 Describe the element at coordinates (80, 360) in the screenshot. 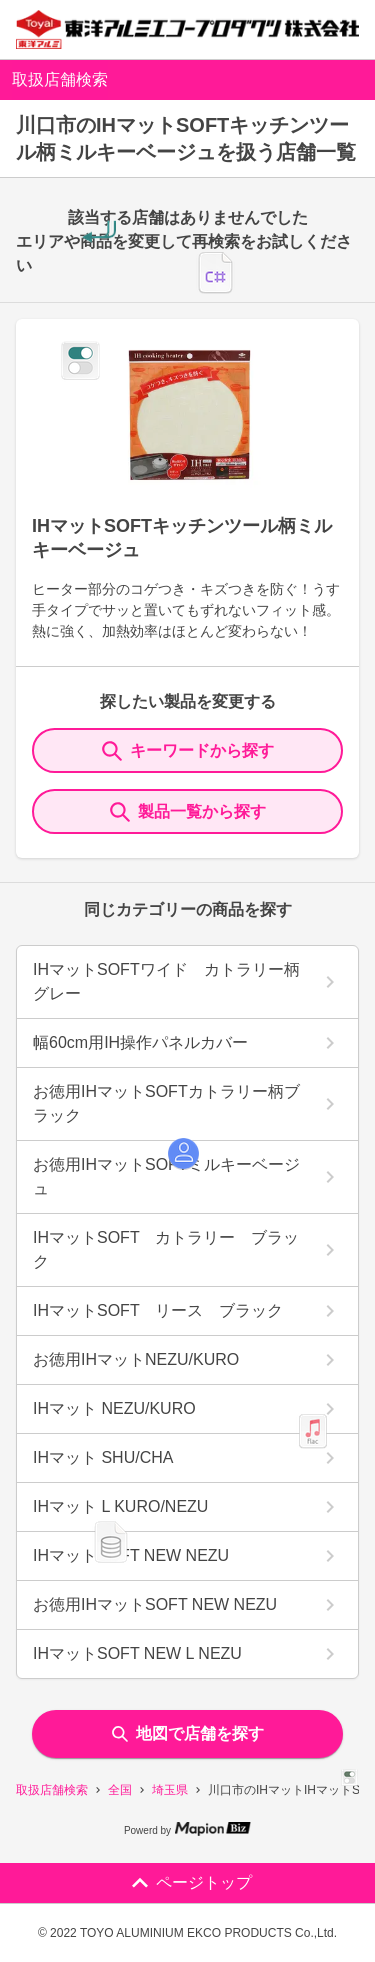

I see `open gnome tweaks to customize desktop settings` at that location.